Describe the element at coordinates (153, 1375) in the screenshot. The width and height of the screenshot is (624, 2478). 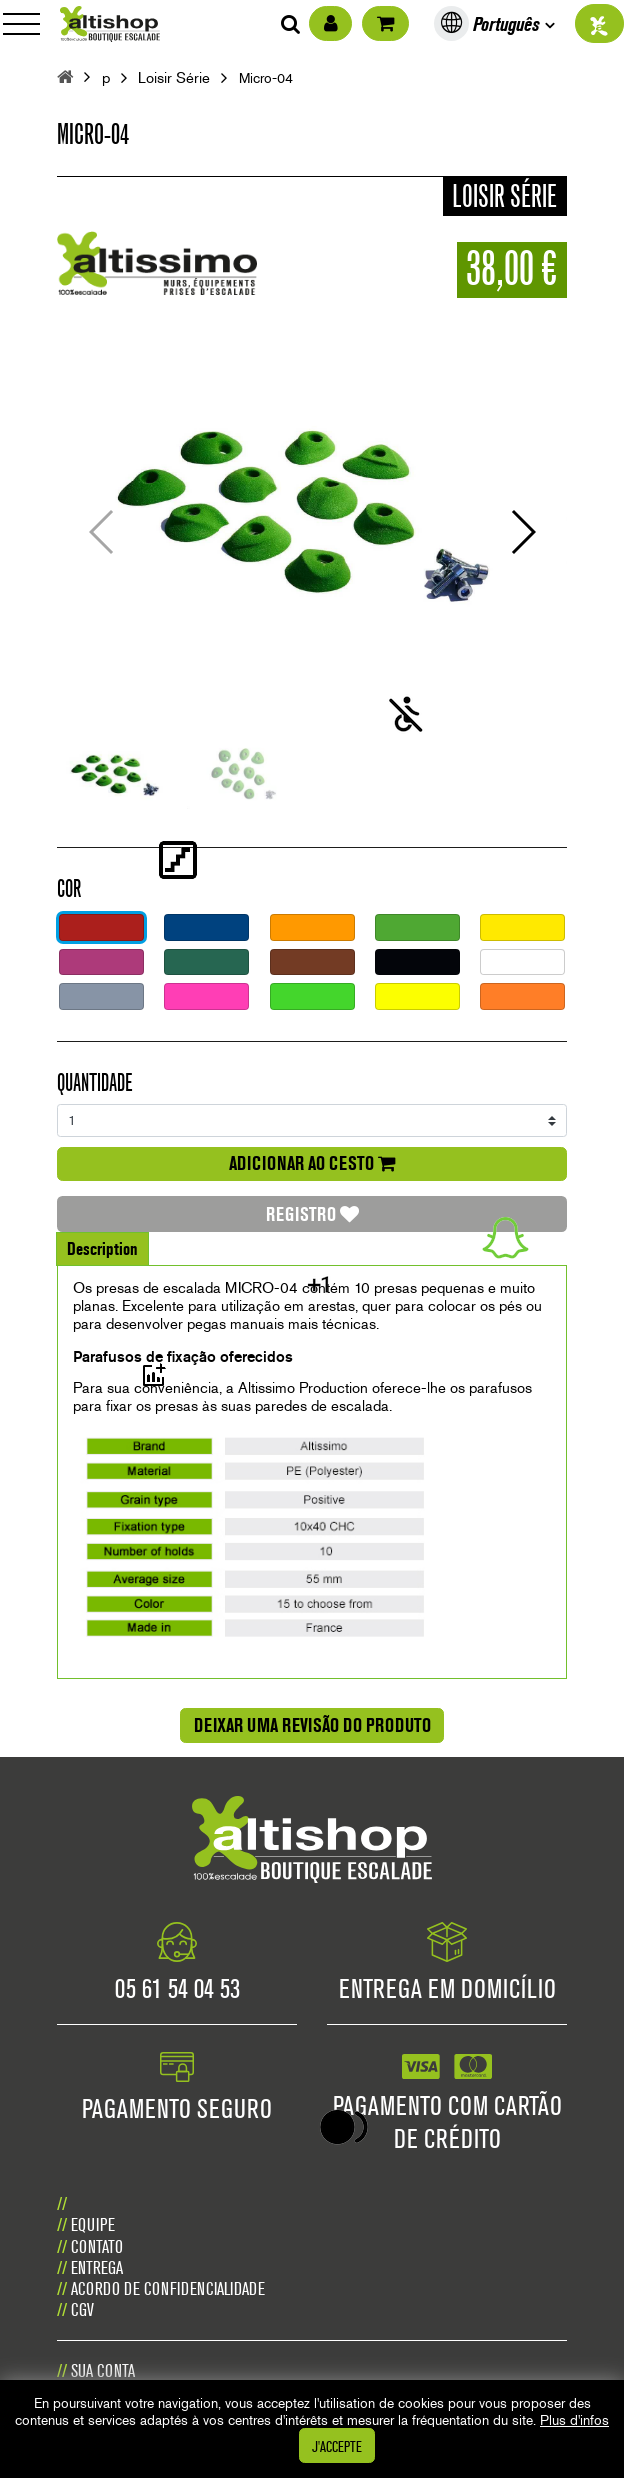
I see `add a new chart or graph` at that location.